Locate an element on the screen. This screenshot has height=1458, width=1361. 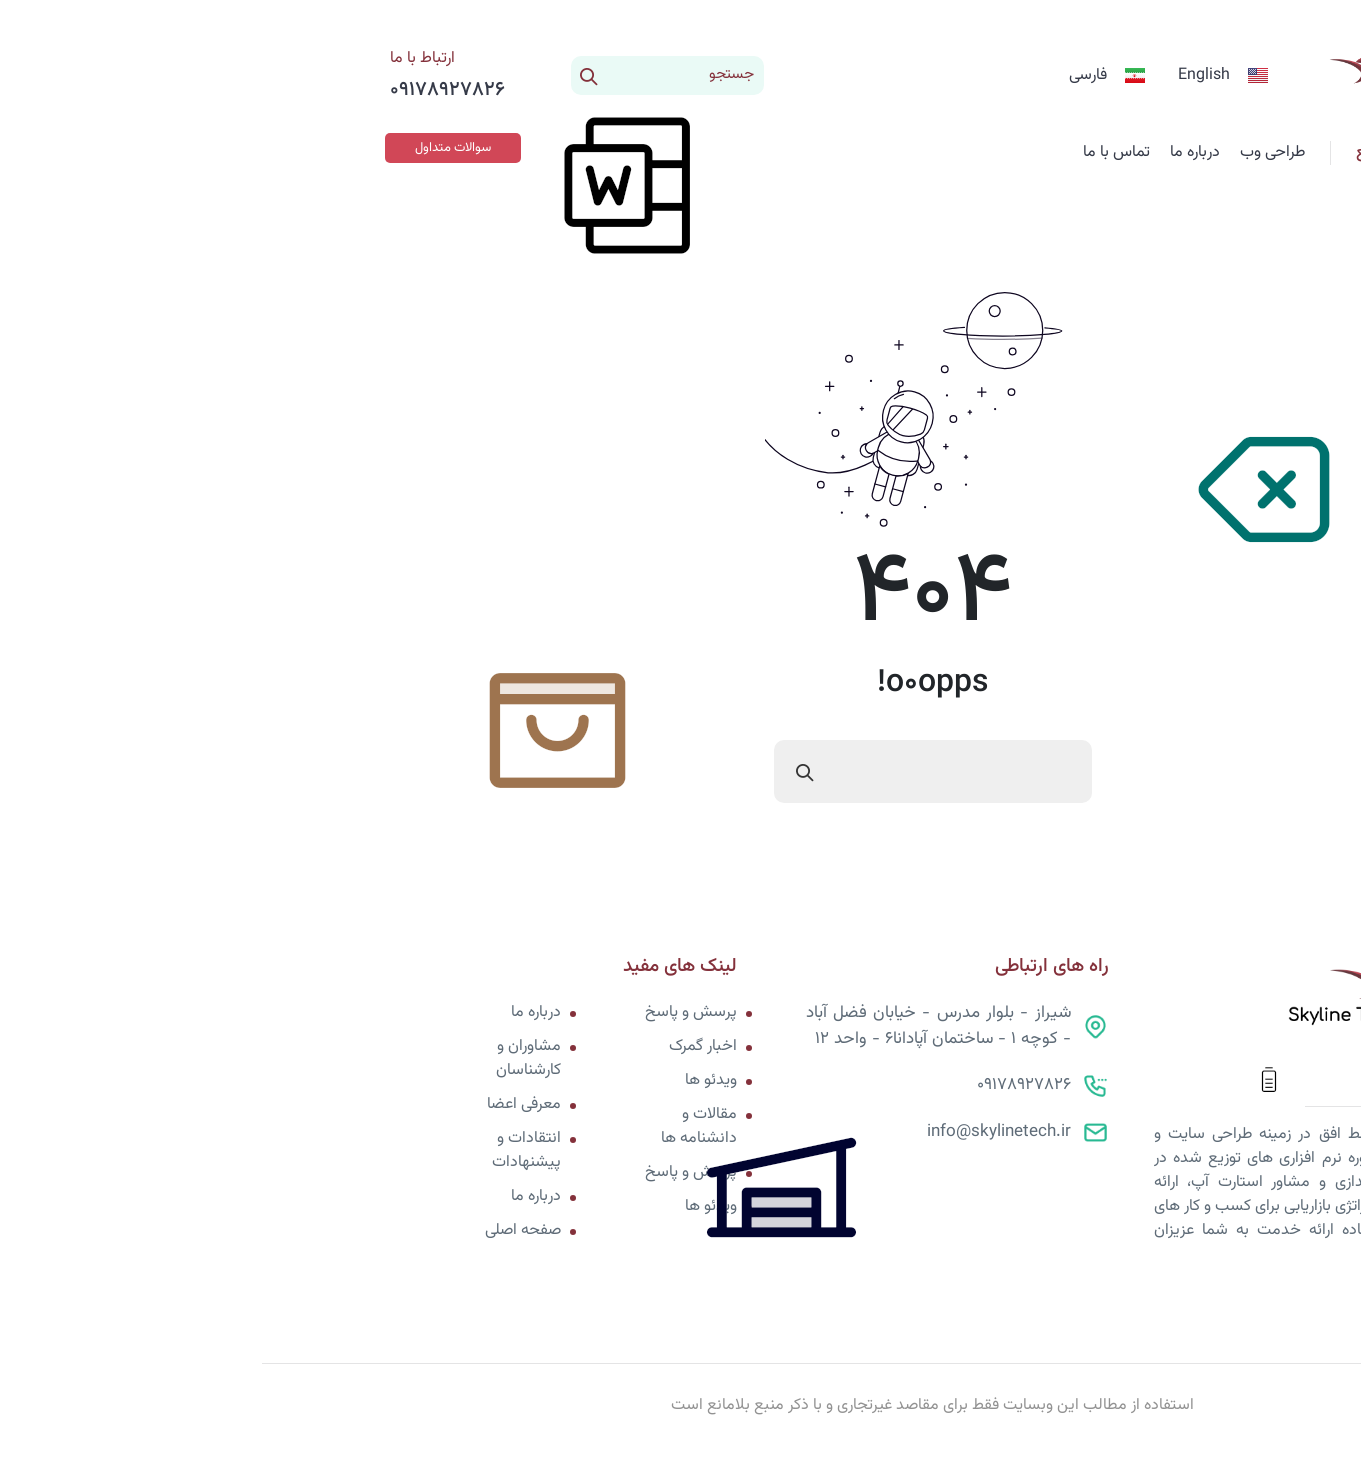
open Microsoft Word is located at coordinates (632, 185).